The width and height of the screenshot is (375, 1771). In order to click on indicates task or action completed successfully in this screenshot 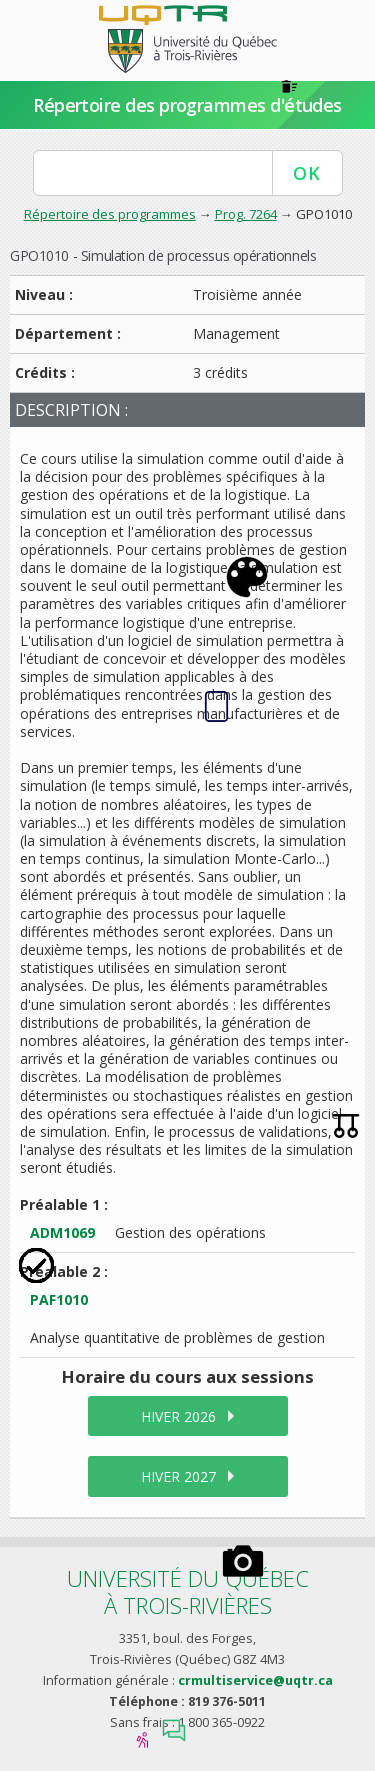, I will do `click(36, 1265)`.